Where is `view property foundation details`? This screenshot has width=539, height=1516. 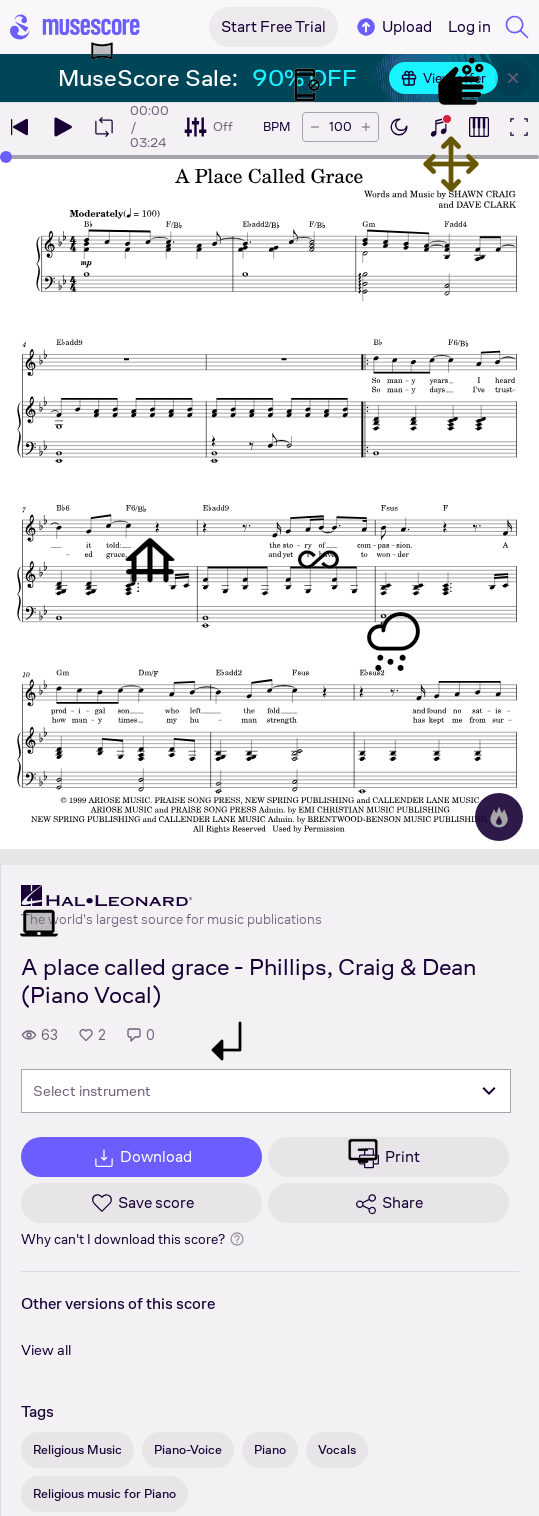
view property foundation details is located at coordinates (150, 561).